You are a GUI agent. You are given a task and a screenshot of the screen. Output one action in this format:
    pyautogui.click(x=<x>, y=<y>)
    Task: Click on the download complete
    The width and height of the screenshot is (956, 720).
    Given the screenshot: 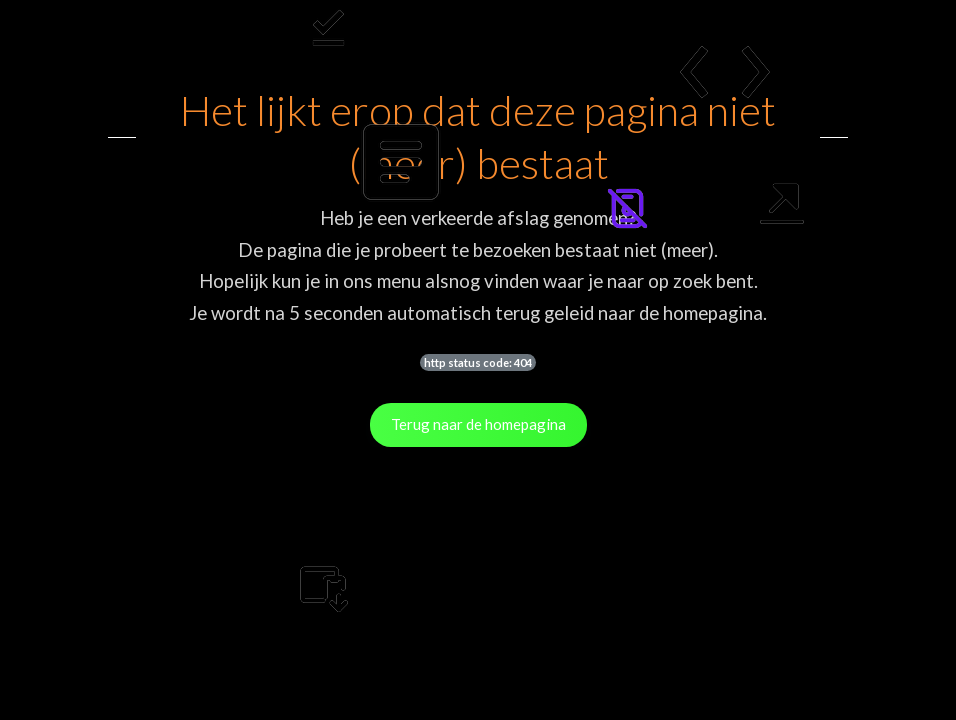 What is the action you would take?
    pyautogui.click(x=328, y=27)
    